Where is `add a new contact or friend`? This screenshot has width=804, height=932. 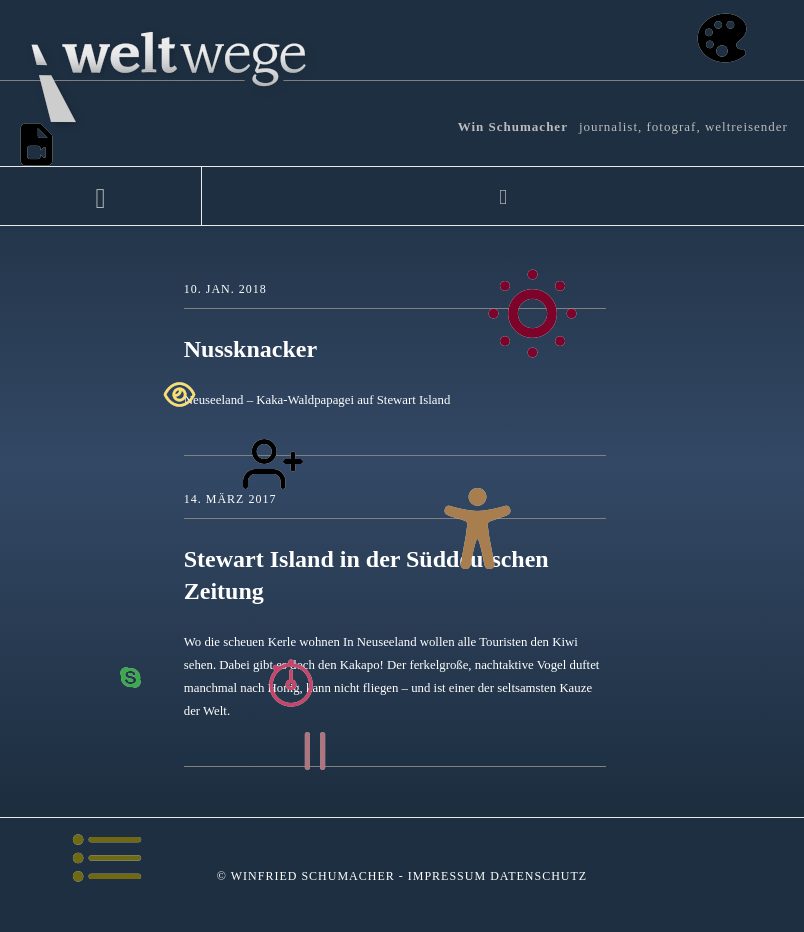 add a new contact or friend is located at coordinates (273, 464).